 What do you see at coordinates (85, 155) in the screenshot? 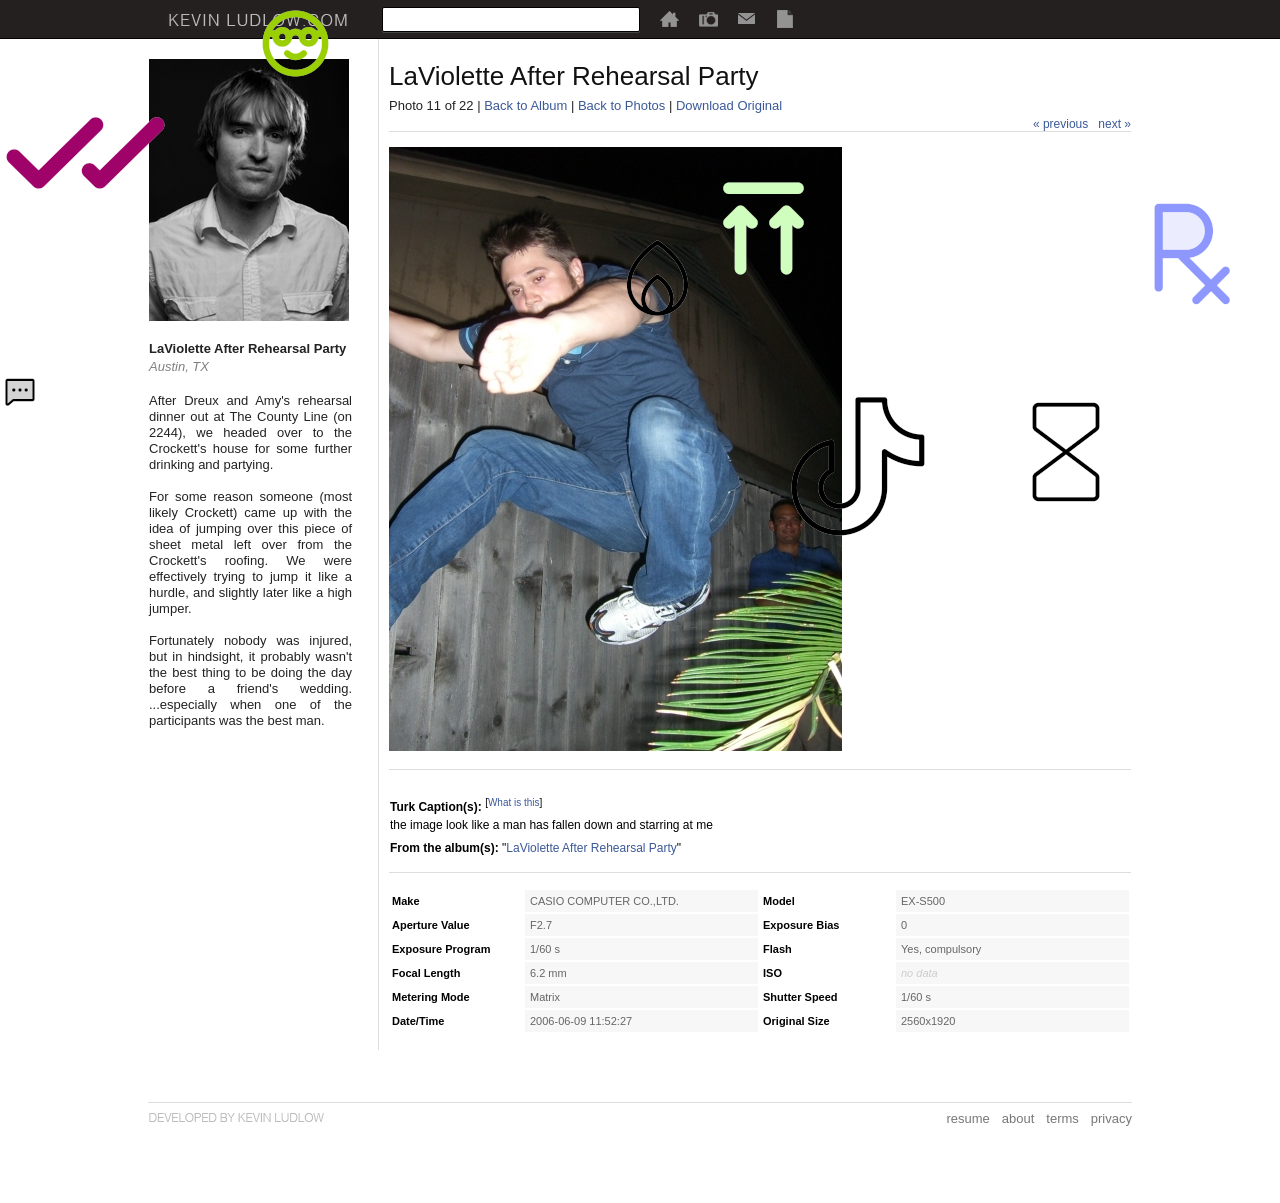
I see `indicates multiple items selected or completed` at bounding box center [85, 155].